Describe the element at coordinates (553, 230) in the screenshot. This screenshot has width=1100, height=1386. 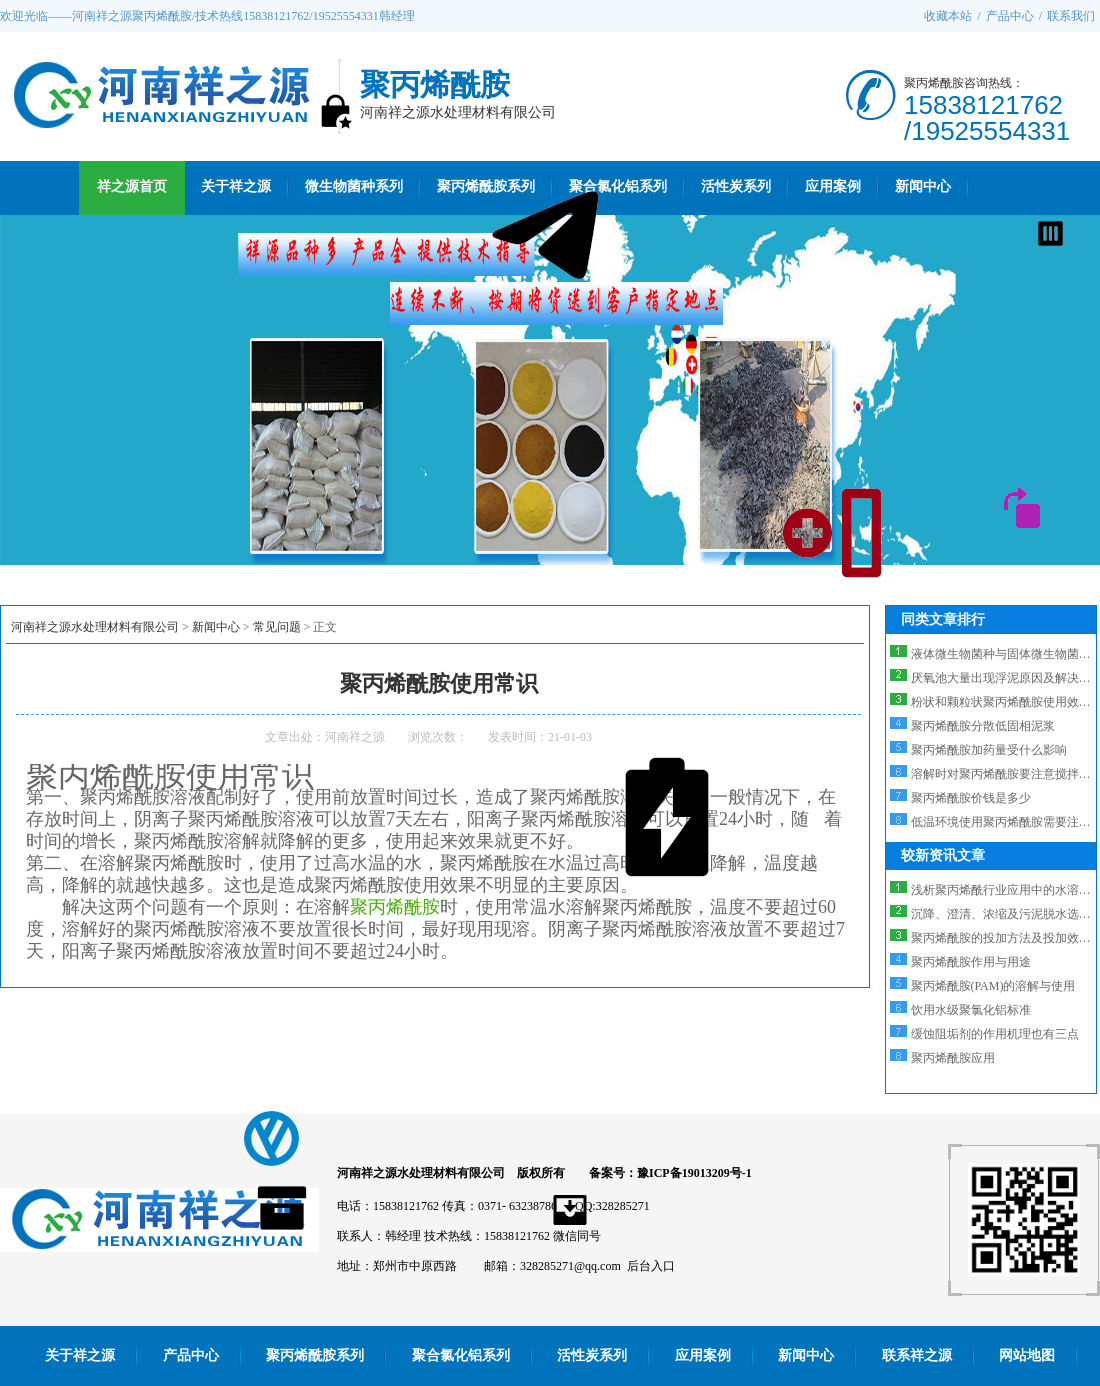
I see `open telegram messaging app` at that location.